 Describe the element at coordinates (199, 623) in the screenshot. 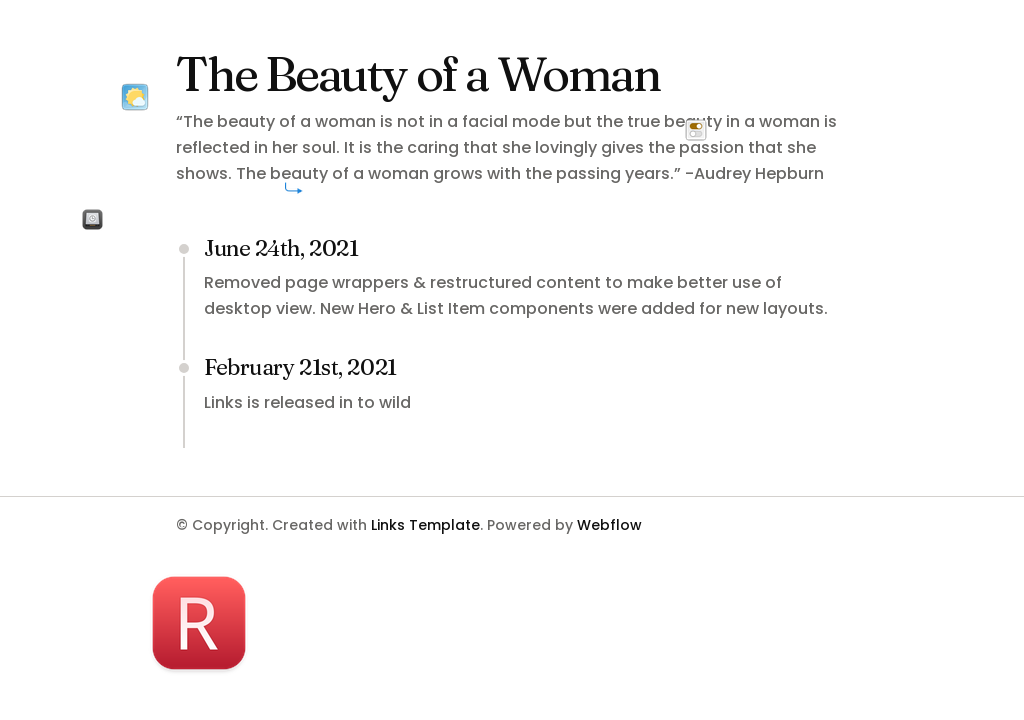

I see `open retext markdown editor` at that location.